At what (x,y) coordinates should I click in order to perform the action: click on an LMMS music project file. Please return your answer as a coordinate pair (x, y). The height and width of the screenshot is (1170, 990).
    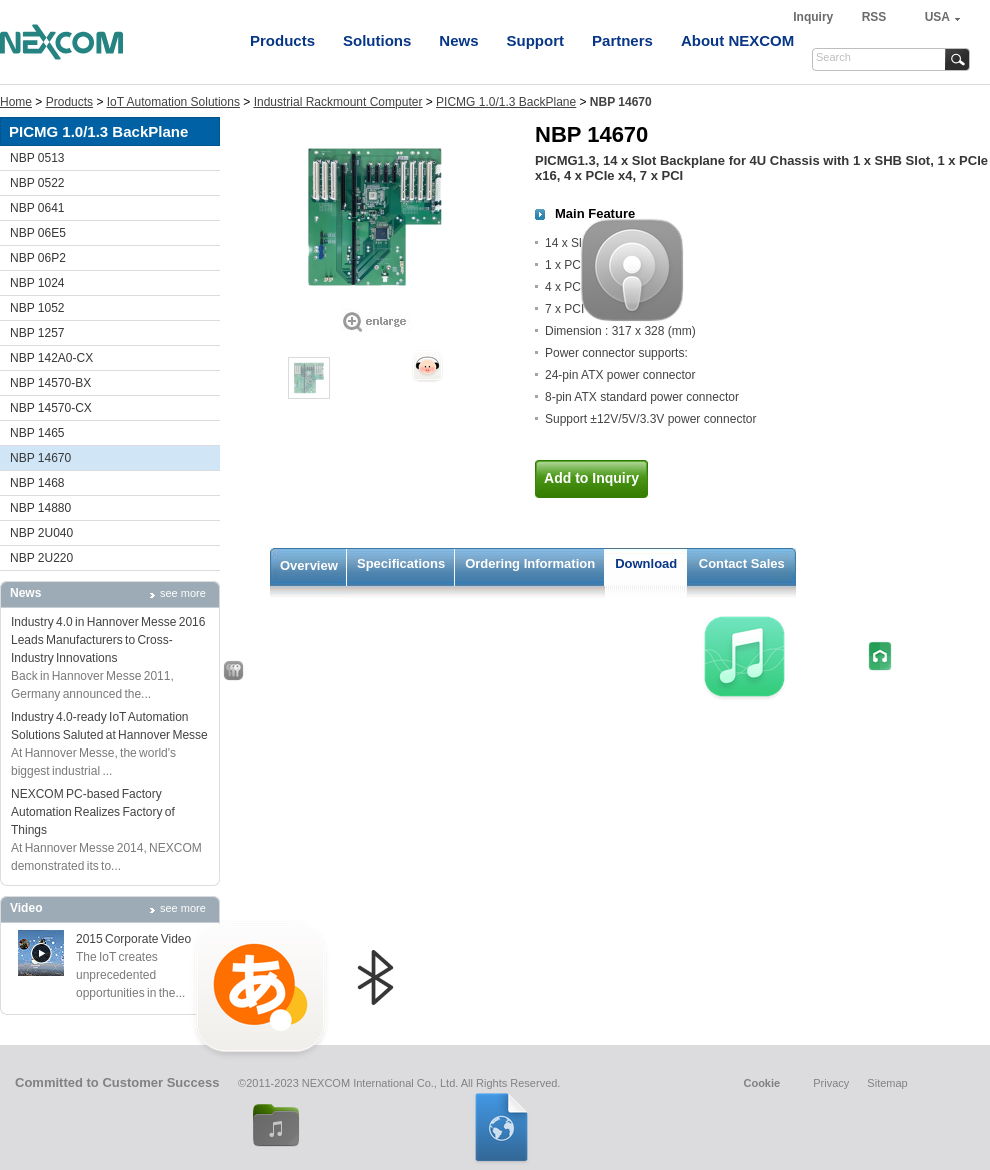
    Looking at the image, I should click on (880, 656).